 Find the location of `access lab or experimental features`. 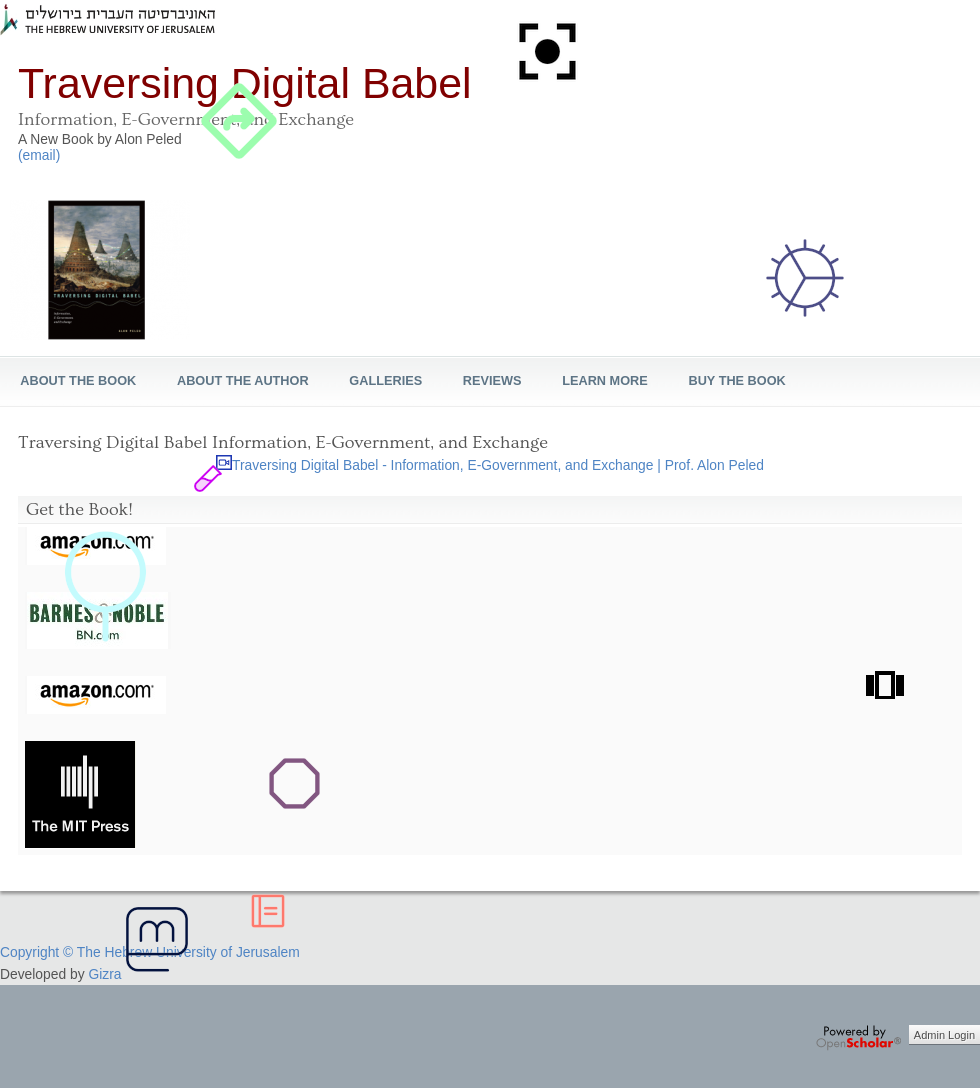

access lab or experimental features is located at coordinates (207, 478).